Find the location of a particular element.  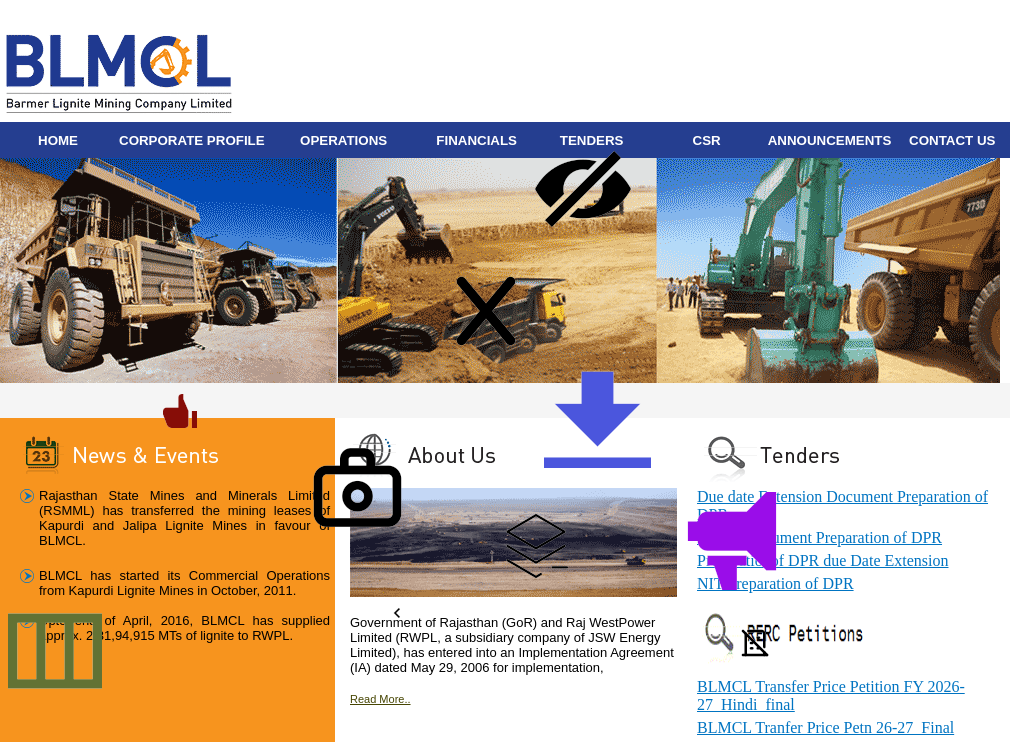

hide password or sensitive content is located at coordinates (583, 189).